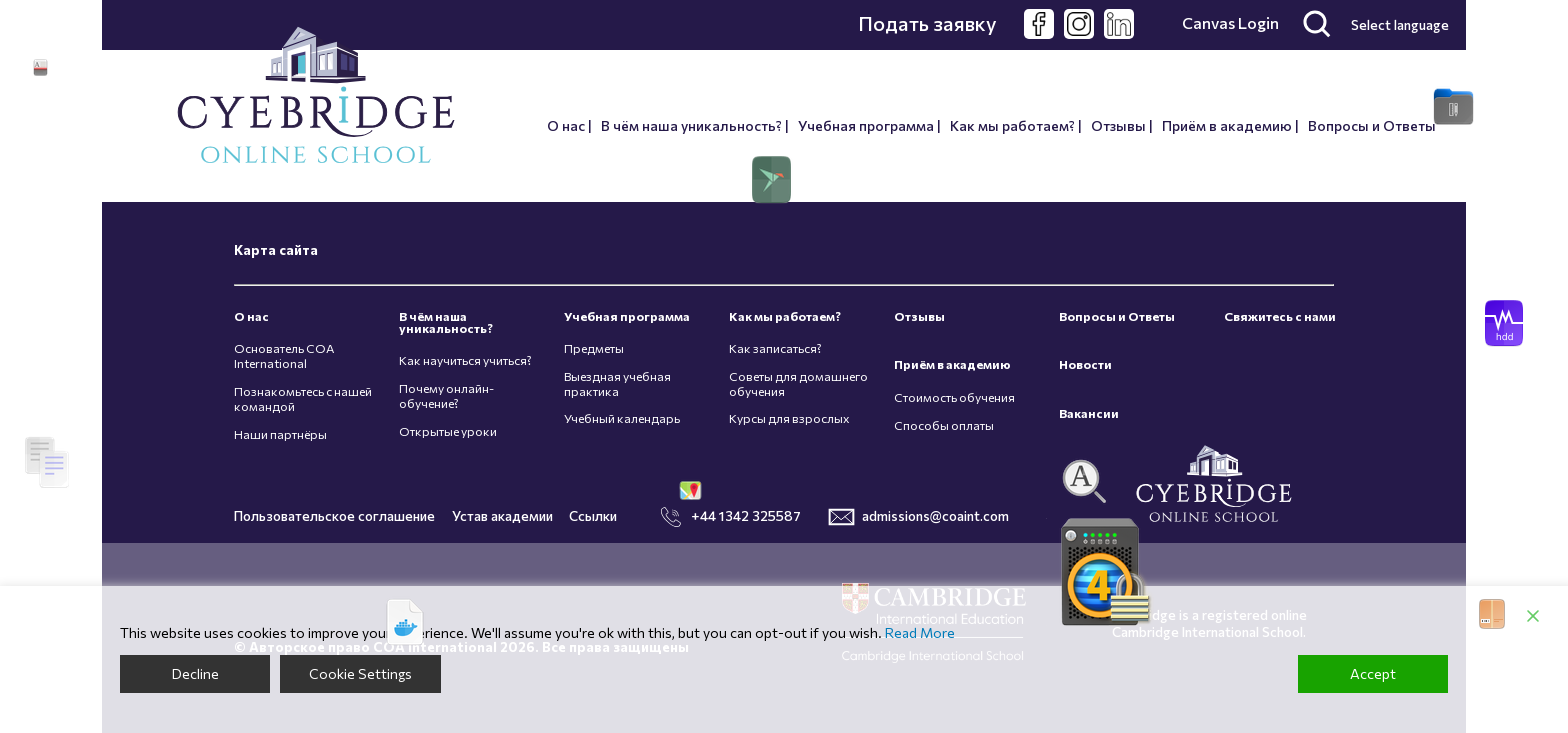 Image resolution: width=1568 pixels, height=733 pixels. I want to click on open document scanner app, so click(40, 67).